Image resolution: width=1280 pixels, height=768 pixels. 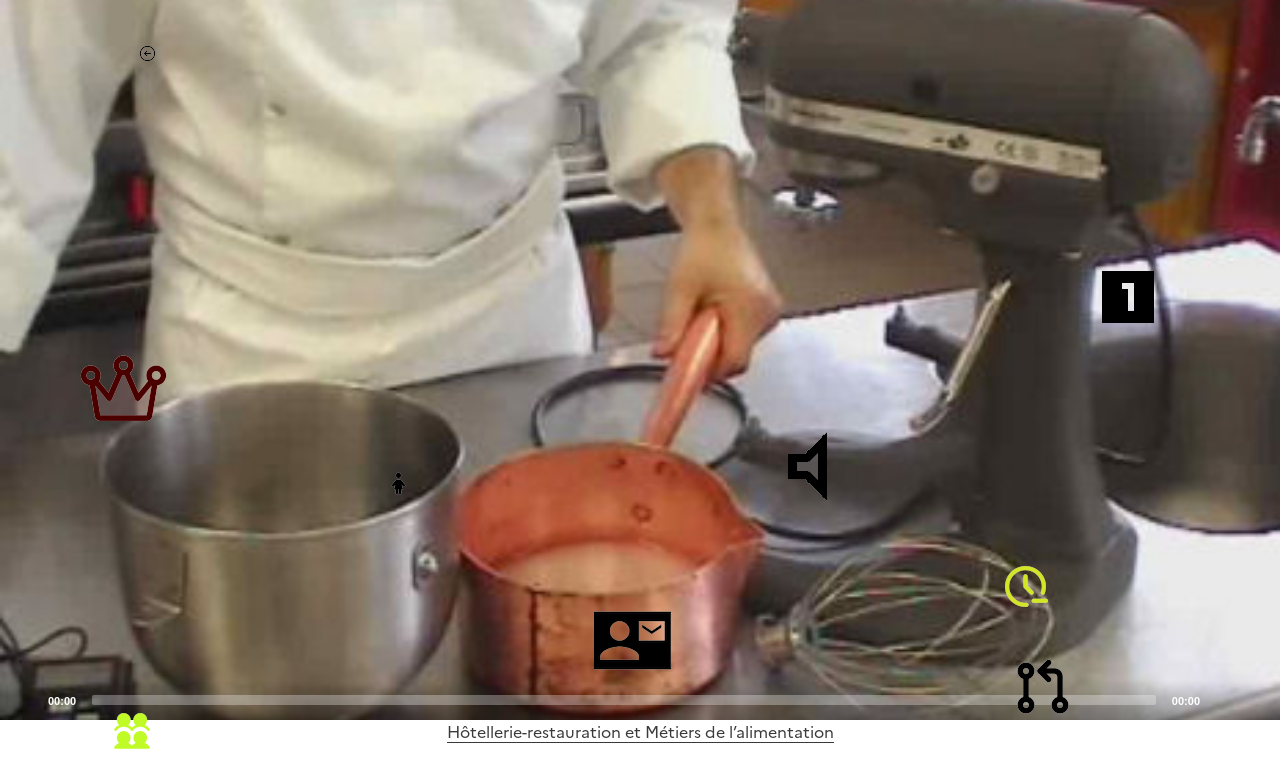 I want to click on create a new pull request, so click(x=1043, y=688).